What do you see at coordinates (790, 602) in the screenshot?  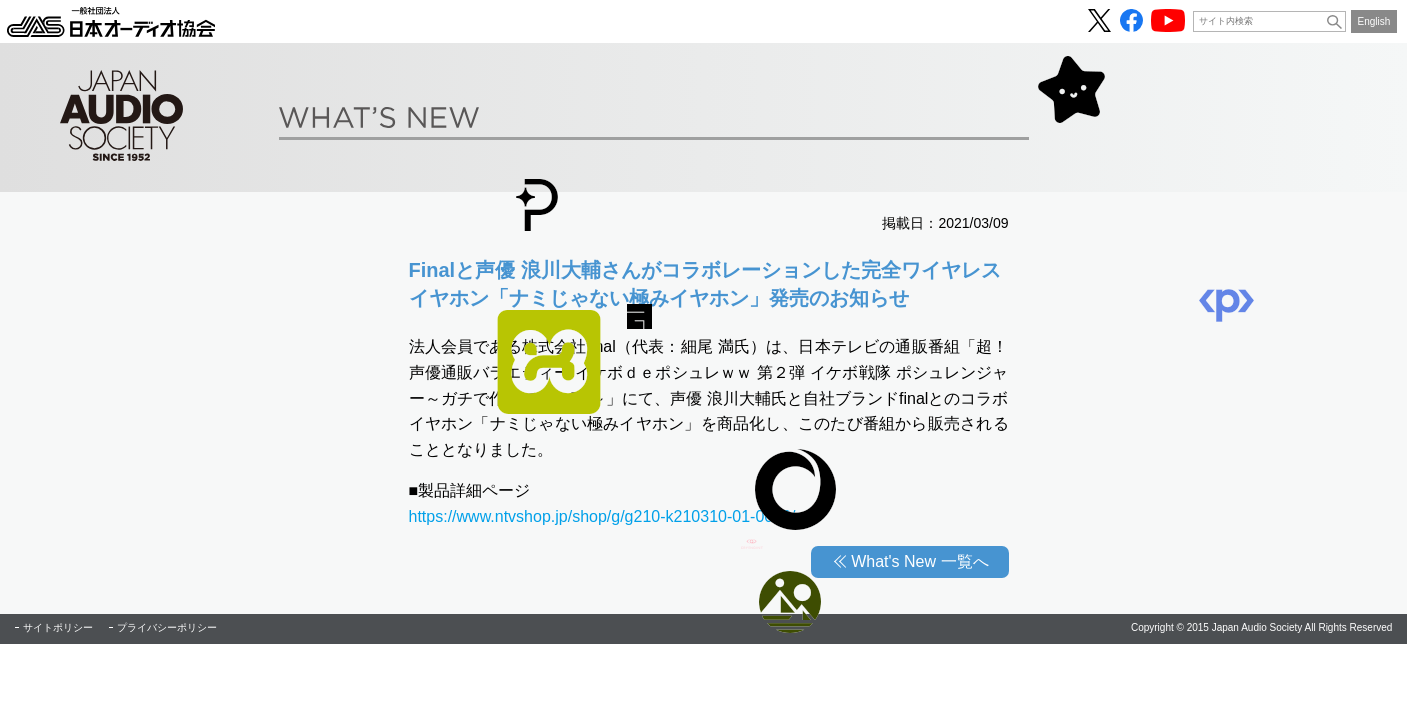 I see `open decentraland metaverse platform` at bounding box center [790, 602].